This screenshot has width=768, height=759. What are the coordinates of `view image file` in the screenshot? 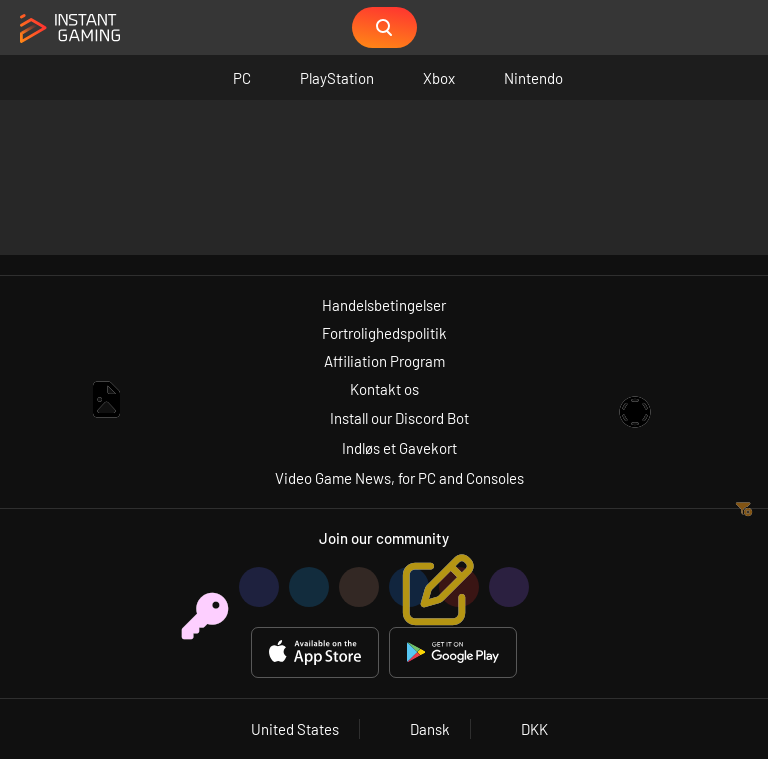 It's located at (106, 399).